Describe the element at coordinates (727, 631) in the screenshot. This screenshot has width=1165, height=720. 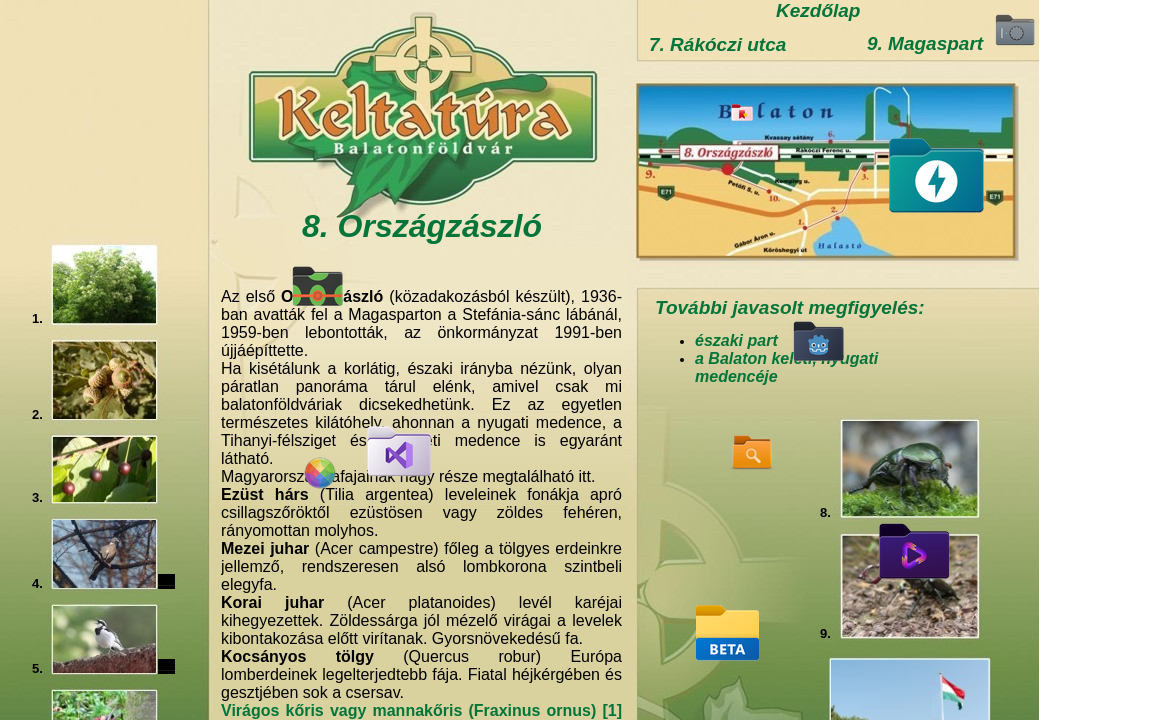
I see `folder containing beta or experimental features` at that location.